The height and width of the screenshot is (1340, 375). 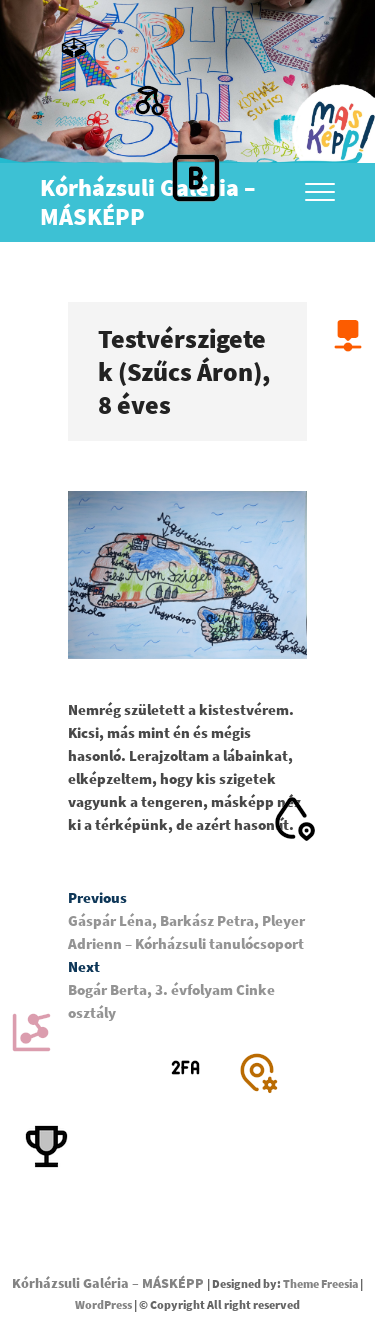 I want to click on apply bold formatting to text, so click(x=196, y=178).